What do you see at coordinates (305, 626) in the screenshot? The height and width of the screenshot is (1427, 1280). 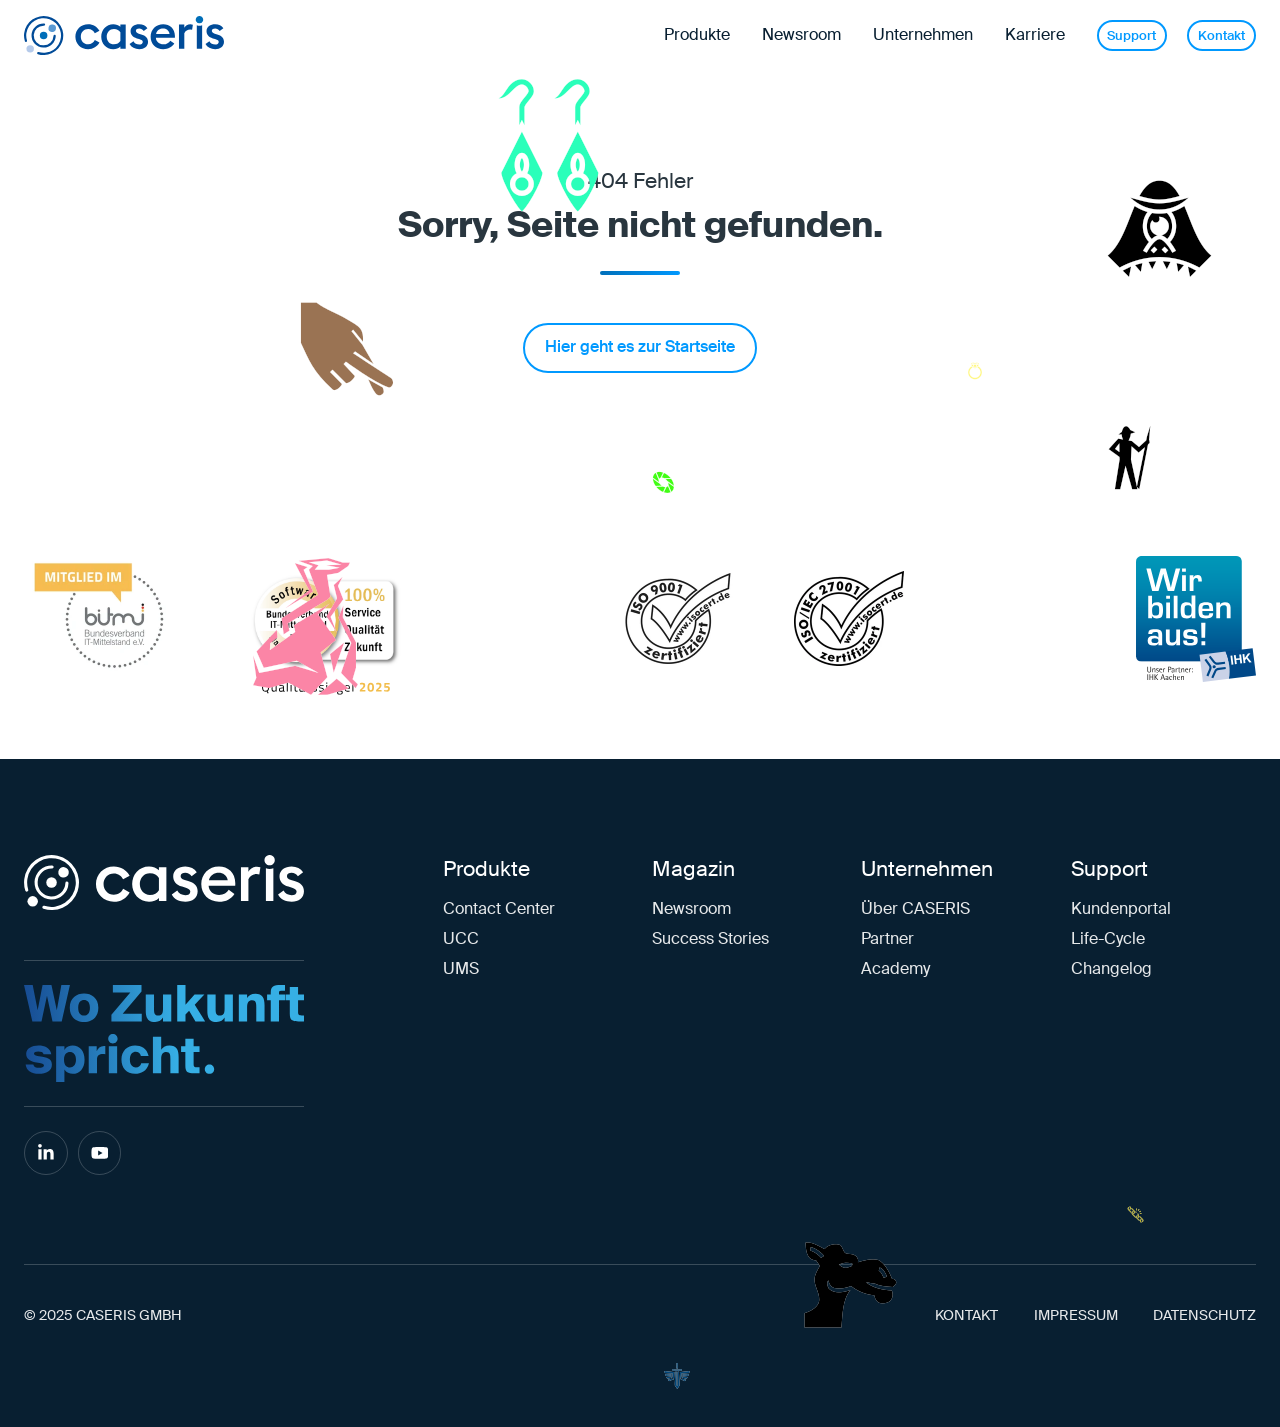 I see `indicates item has been discarded or trashed` at bounding box center [305, 626].